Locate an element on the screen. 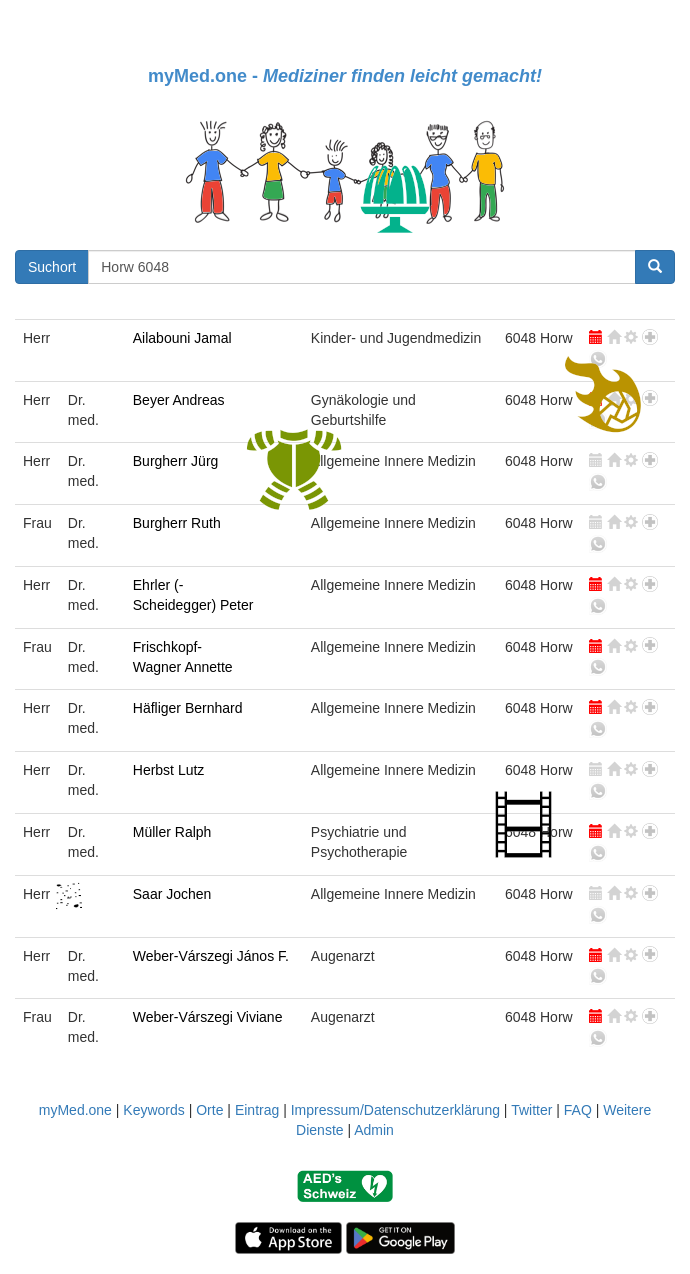 The image size is (690, 1274). dessert or sweet treat category in a game menu is located at coordinates (395, 195).